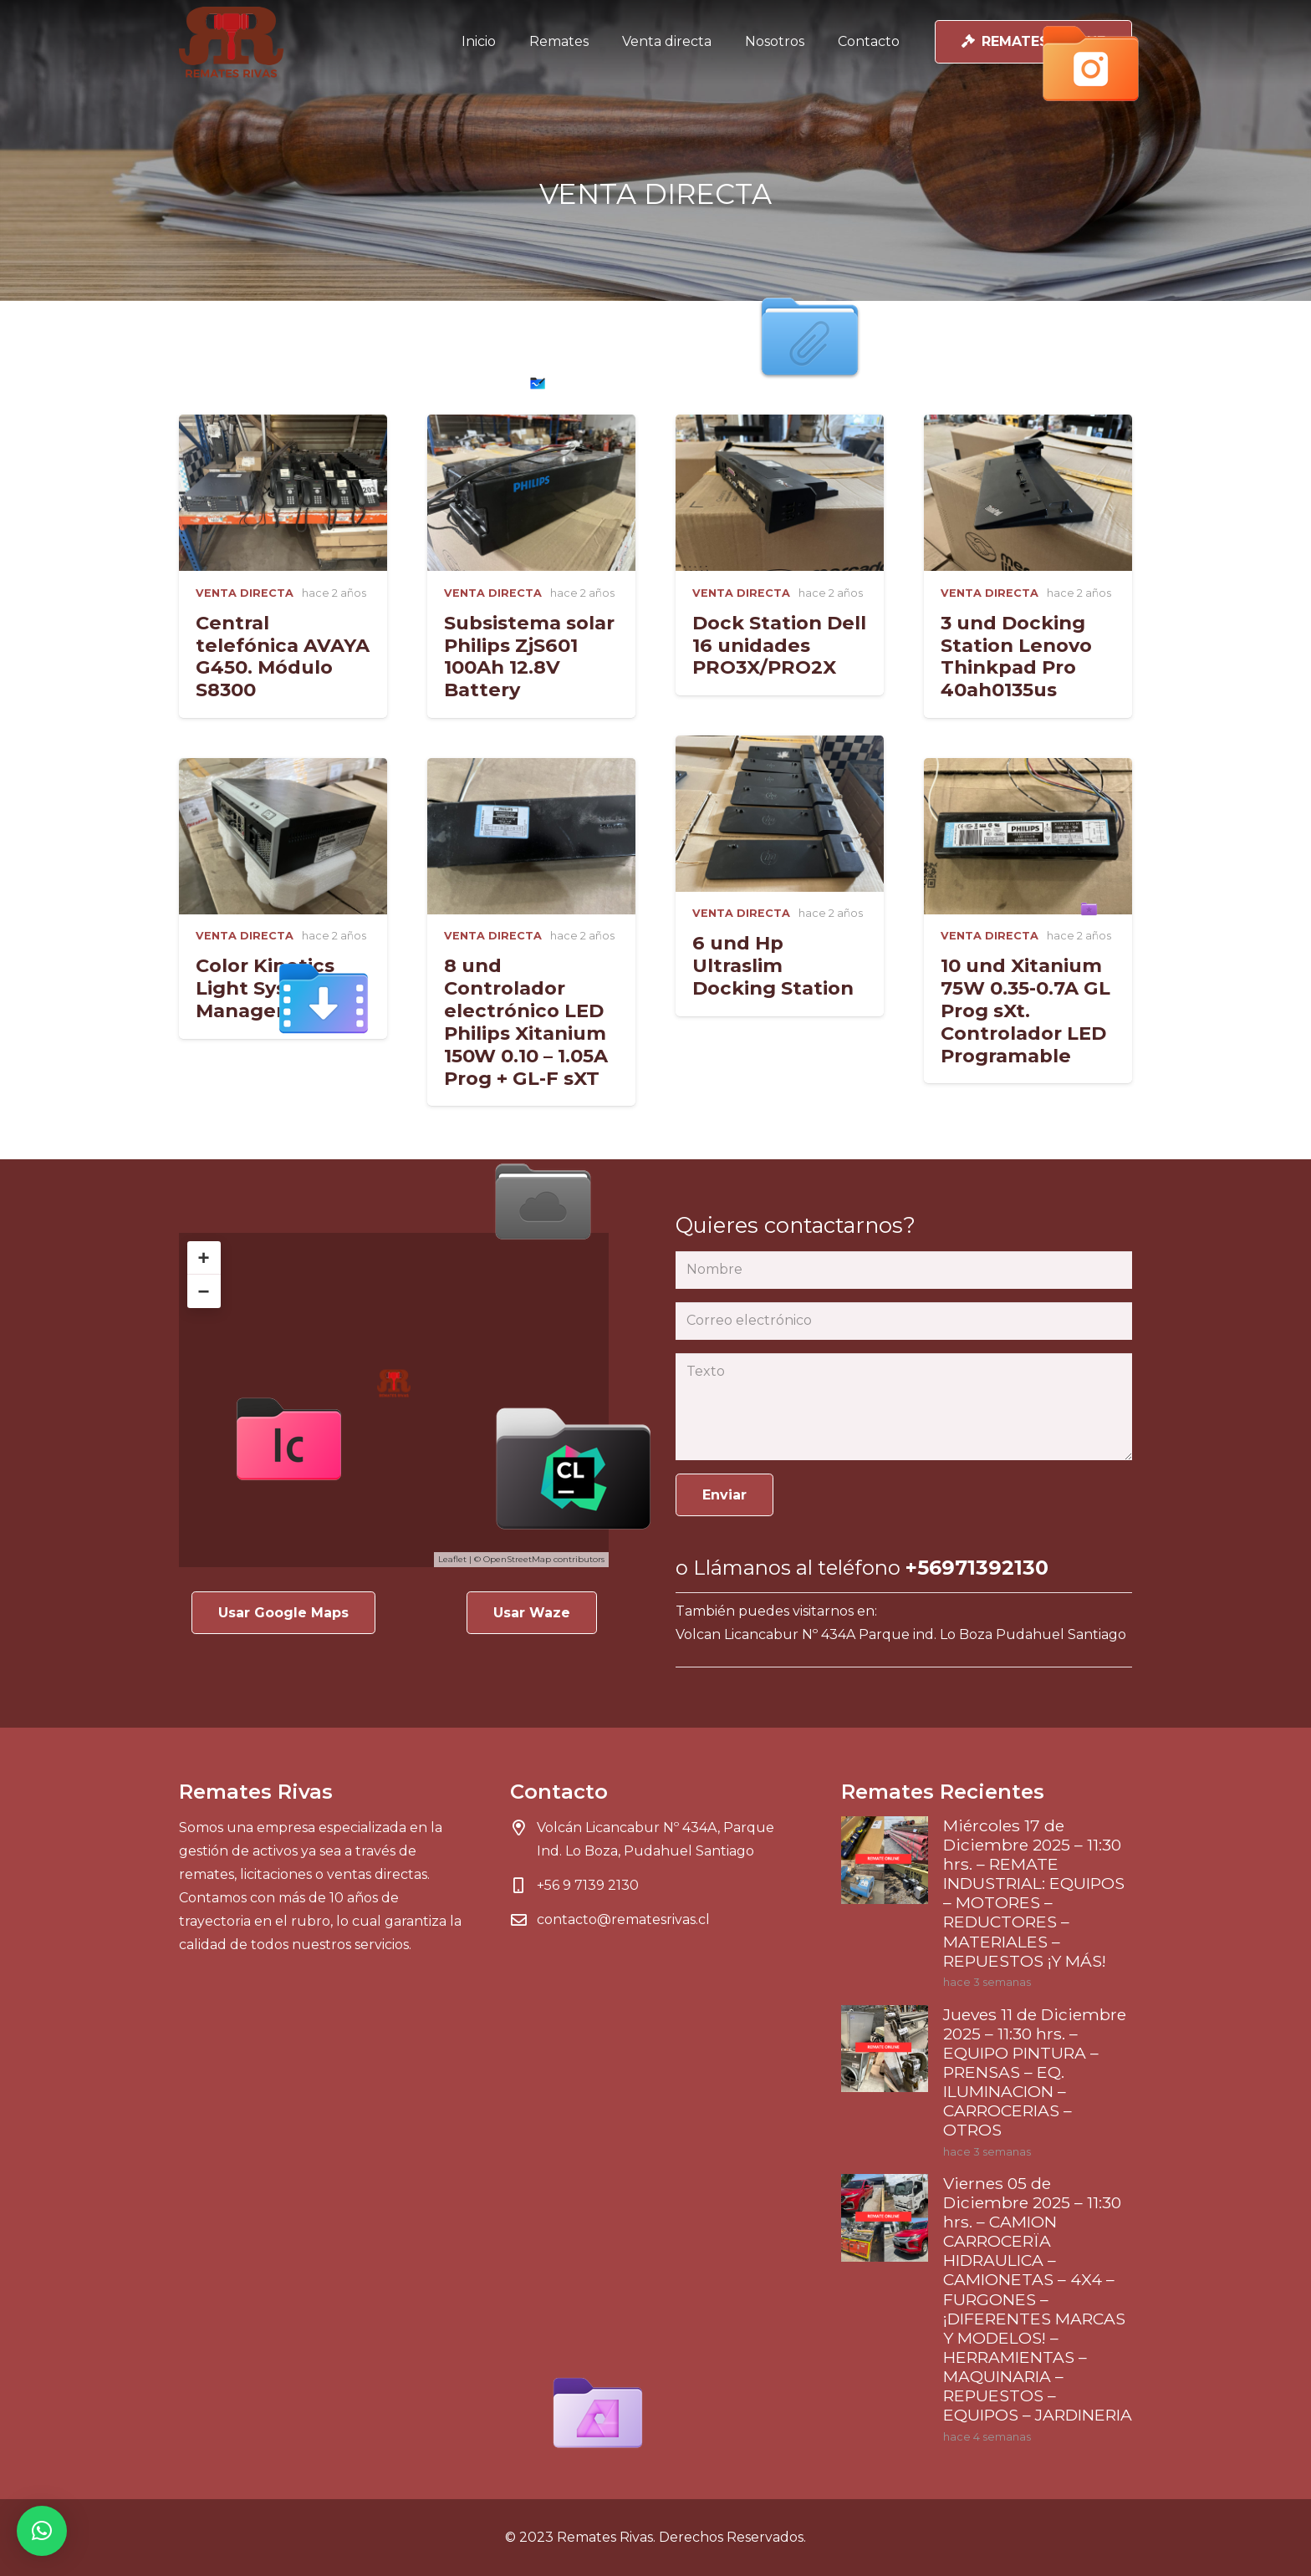 Image resolution: width=1311 pixels, height=2576 pixels. Describe the element at coordinates (573, 1473) in the screenshot. I see `open CLion project folder` at that location.